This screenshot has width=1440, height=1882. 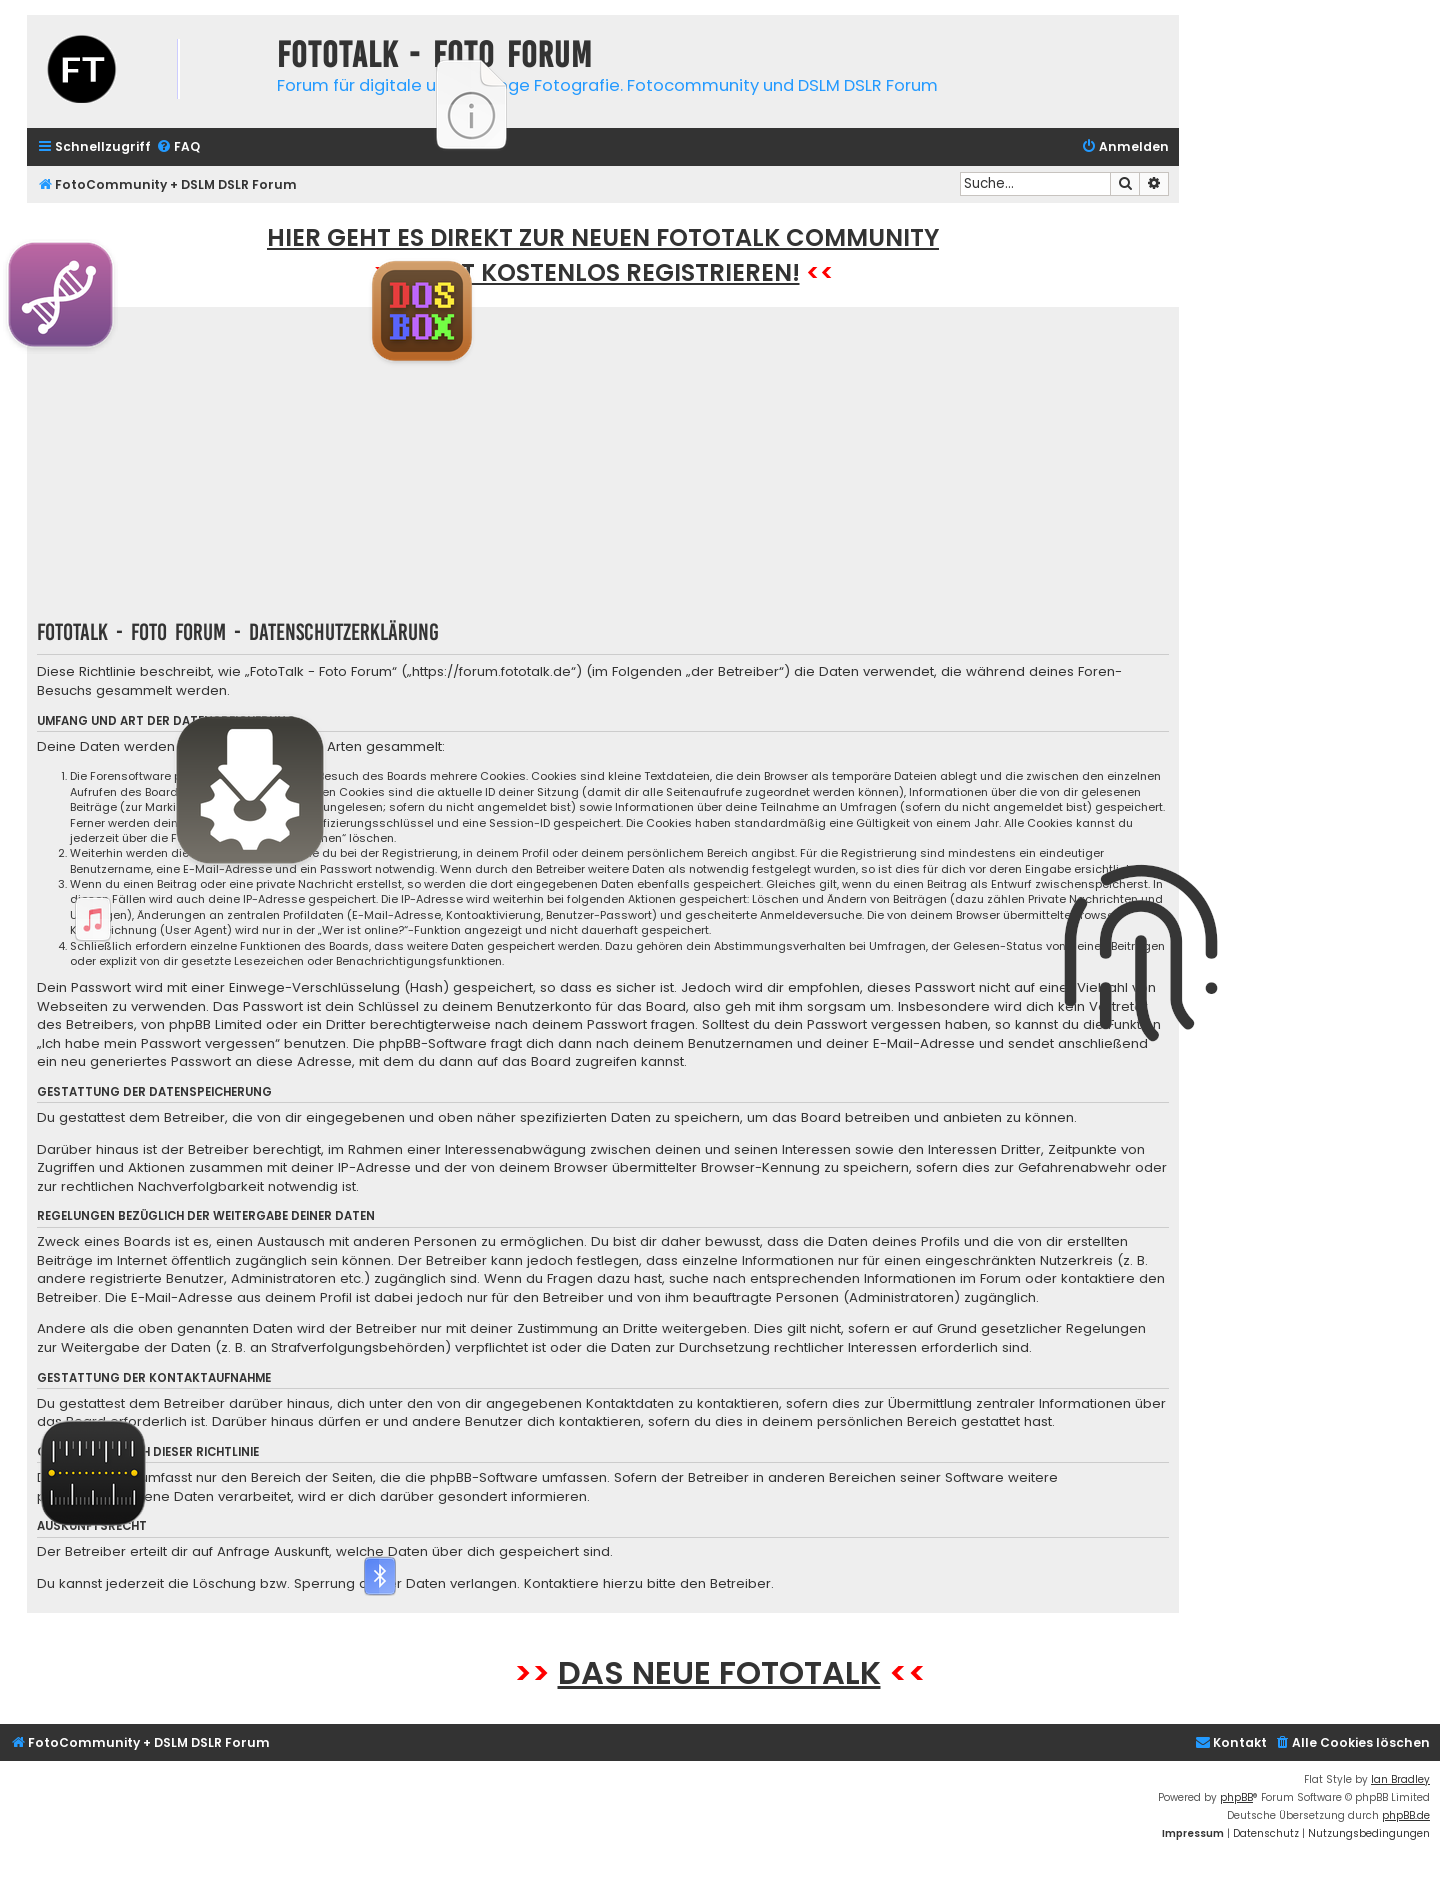 What do you see at coordinates (250, 790) in the screenshot?
I see `open gear lever app for managing appimages` at bounding box center [250, 790].